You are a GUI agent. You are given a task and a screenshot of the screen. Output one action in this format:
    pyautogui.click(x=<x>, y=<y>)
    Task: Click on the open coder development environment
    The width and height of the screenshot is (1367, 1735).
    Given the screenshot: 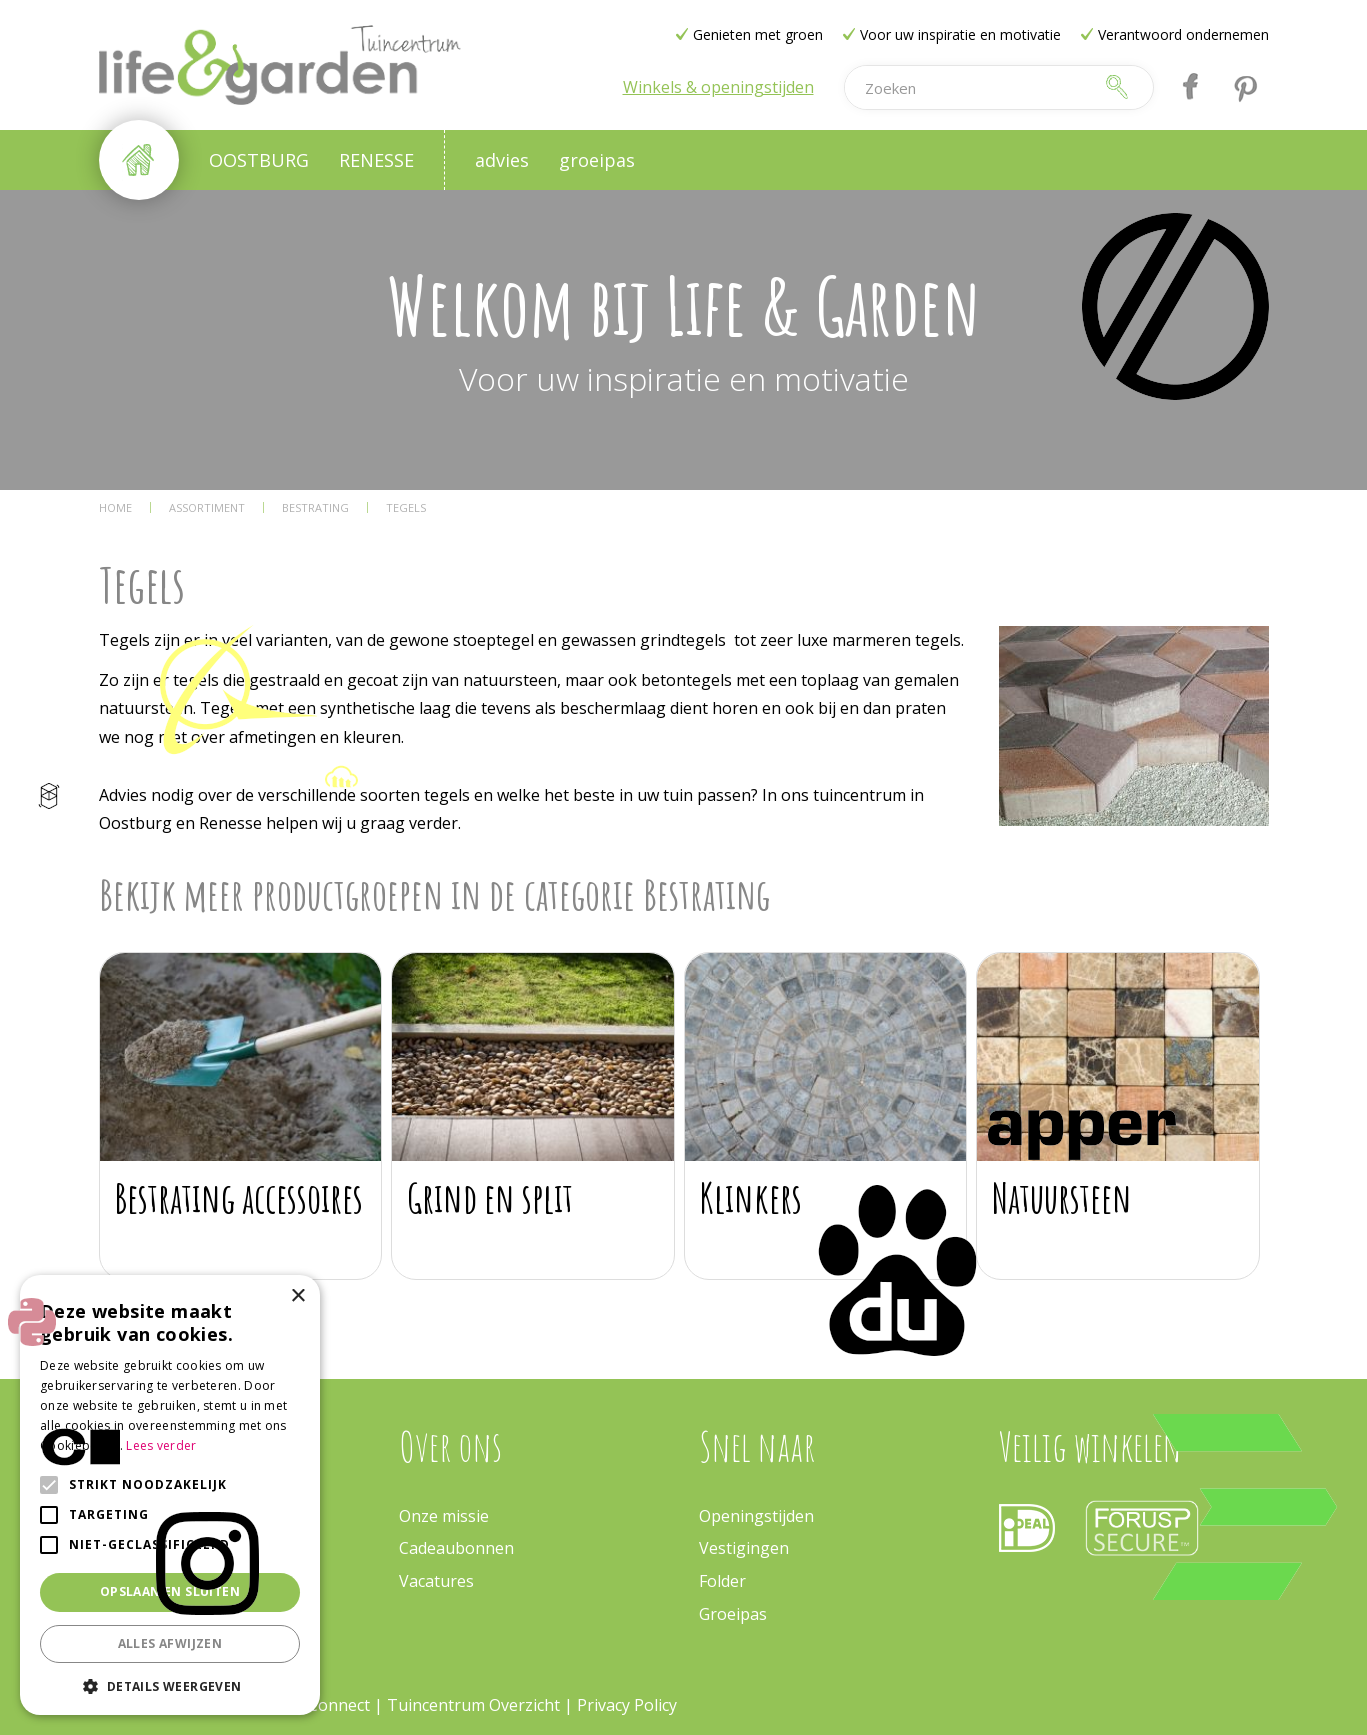 What is the action you would take?
    pyautogui.click(x=81, y=1447)
    